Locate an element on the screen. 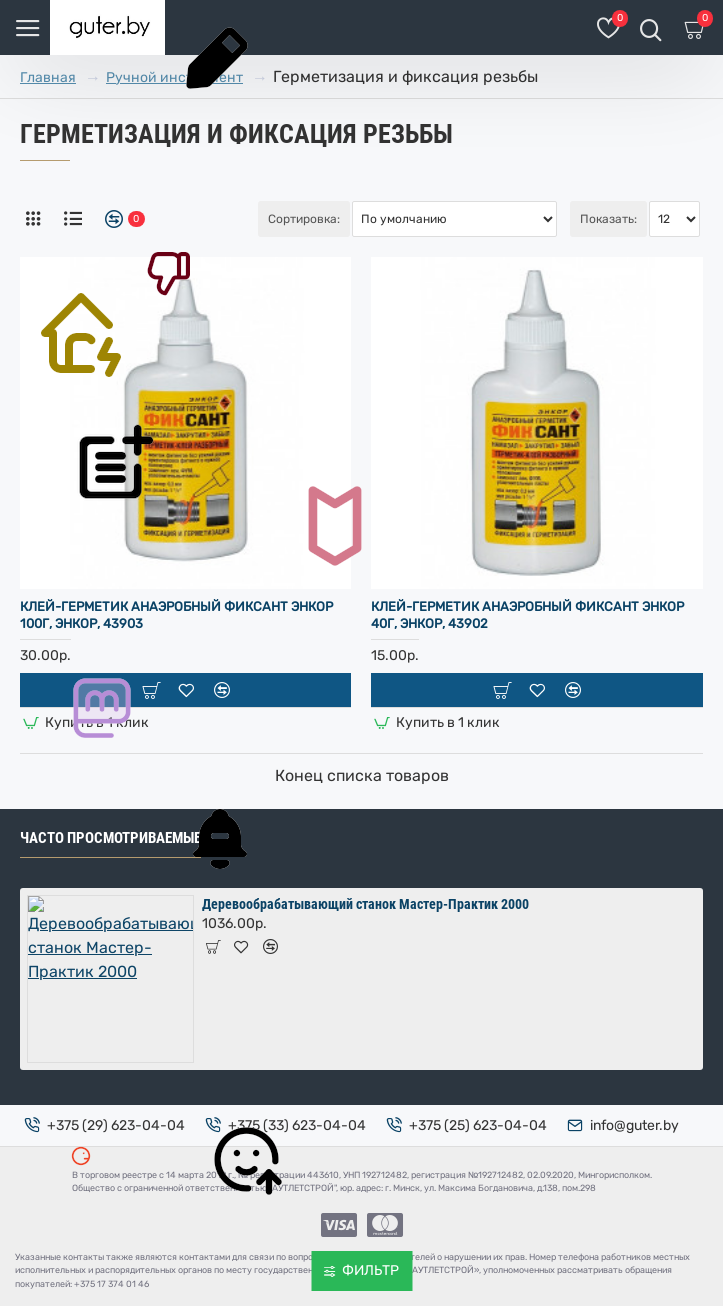 This screenshot has width=723, height=1306. home energy or power settings is located at coordinates (81, 333).